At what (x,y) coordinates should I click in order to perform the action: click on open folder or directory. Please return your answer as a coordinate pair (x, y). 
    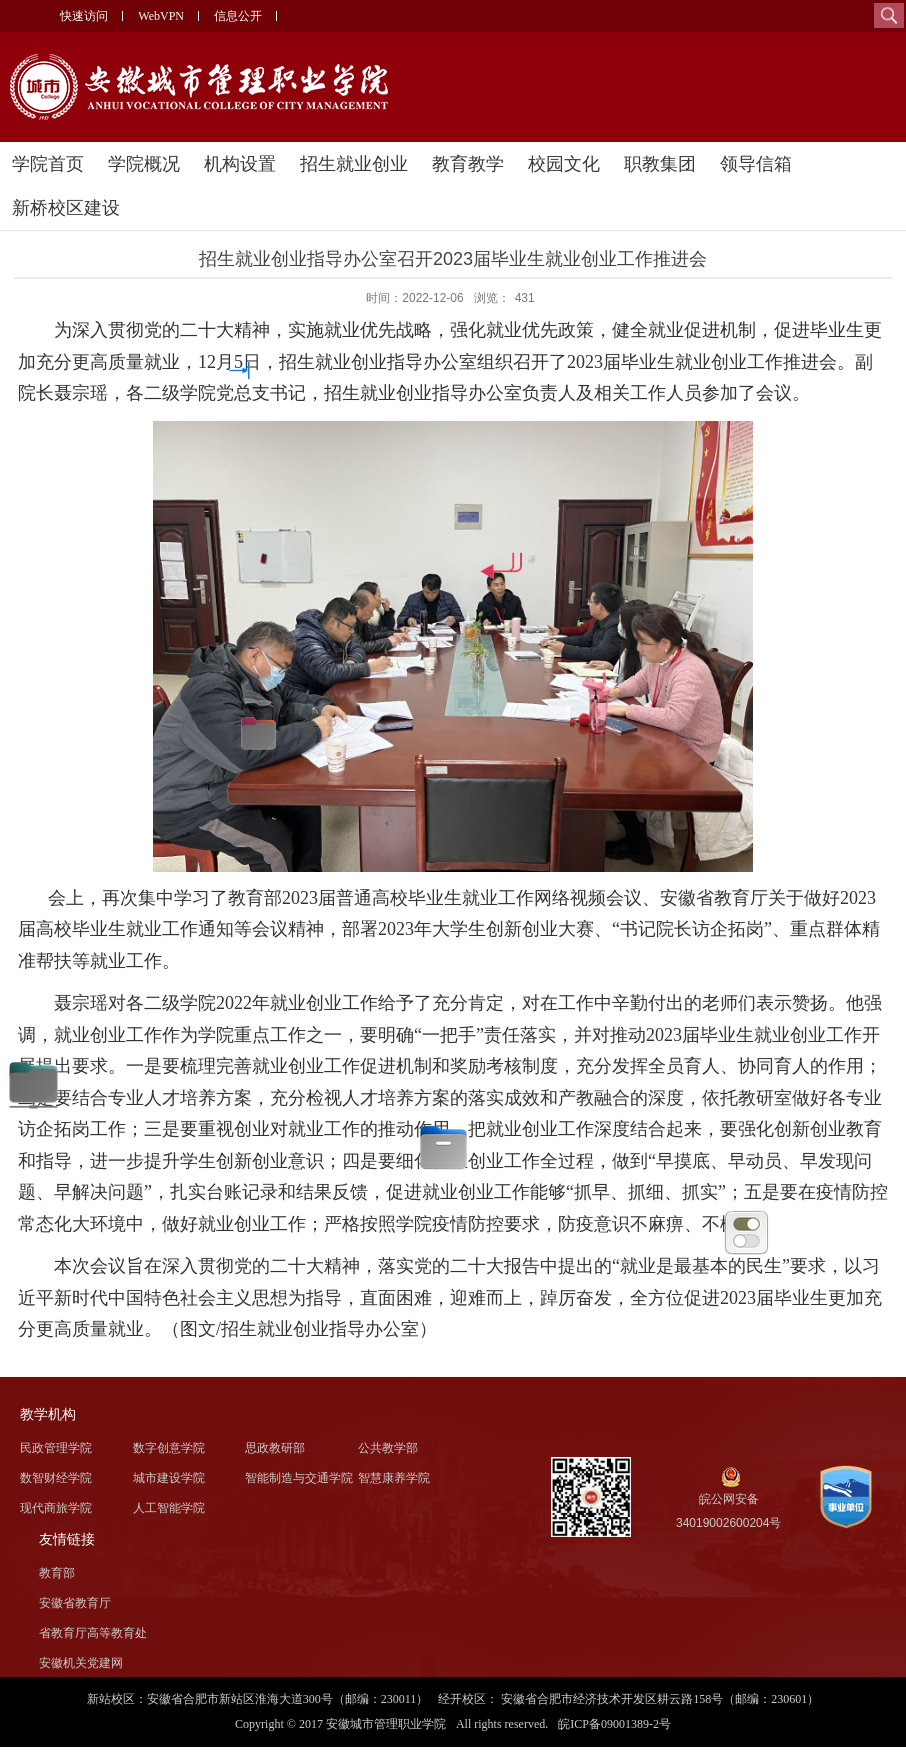
    Looking at the image, I should click on (258, 733).